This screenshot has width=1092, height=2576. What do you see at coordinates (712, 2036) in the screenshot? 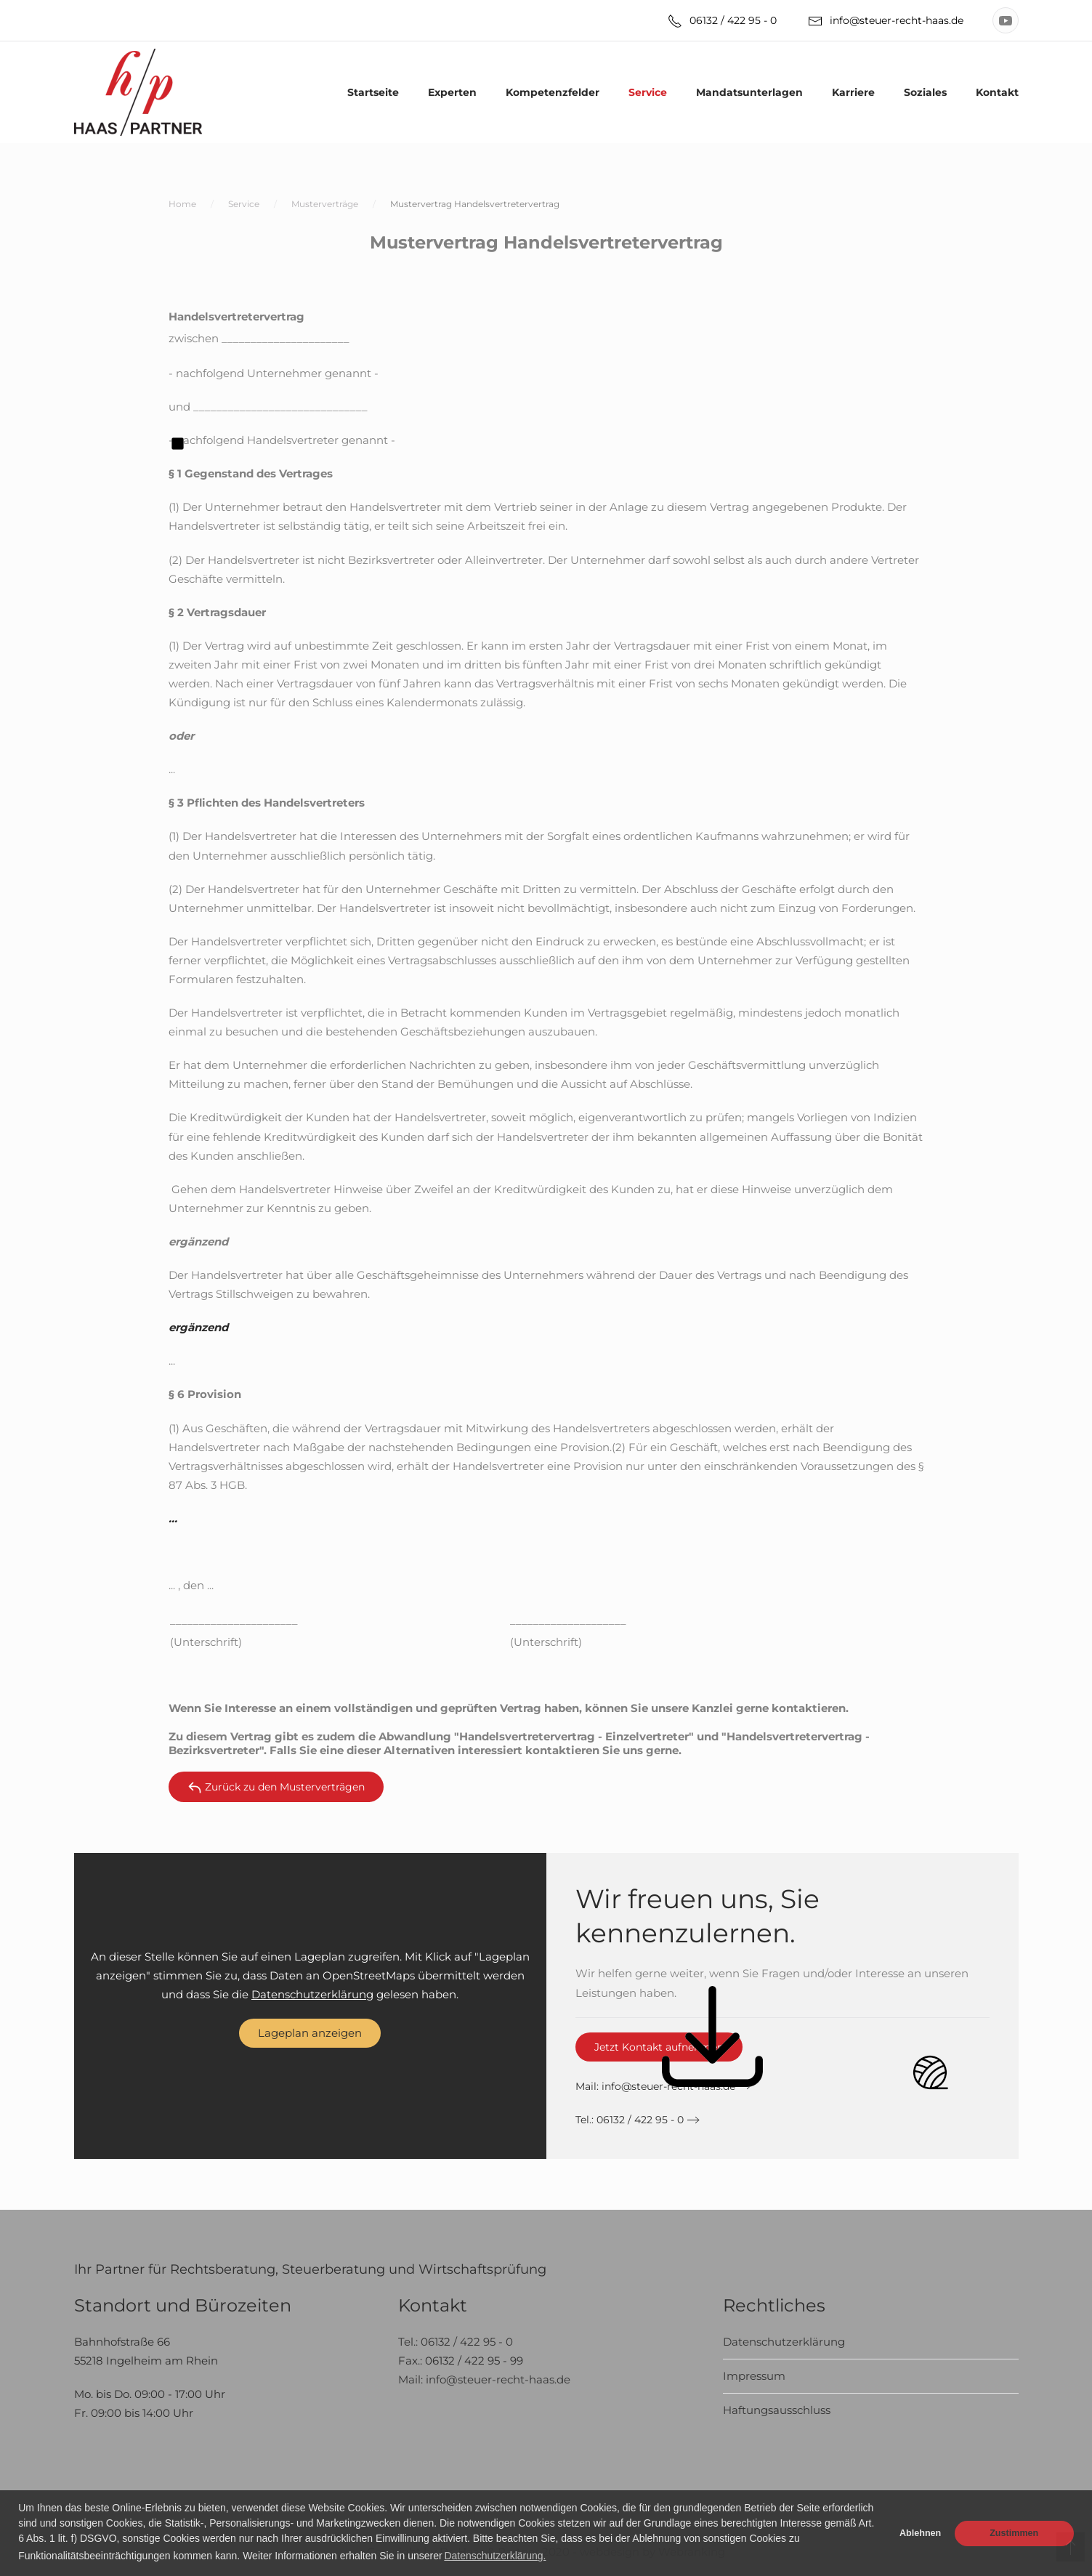
I see `download a file` at bounding box center [712, 2036].